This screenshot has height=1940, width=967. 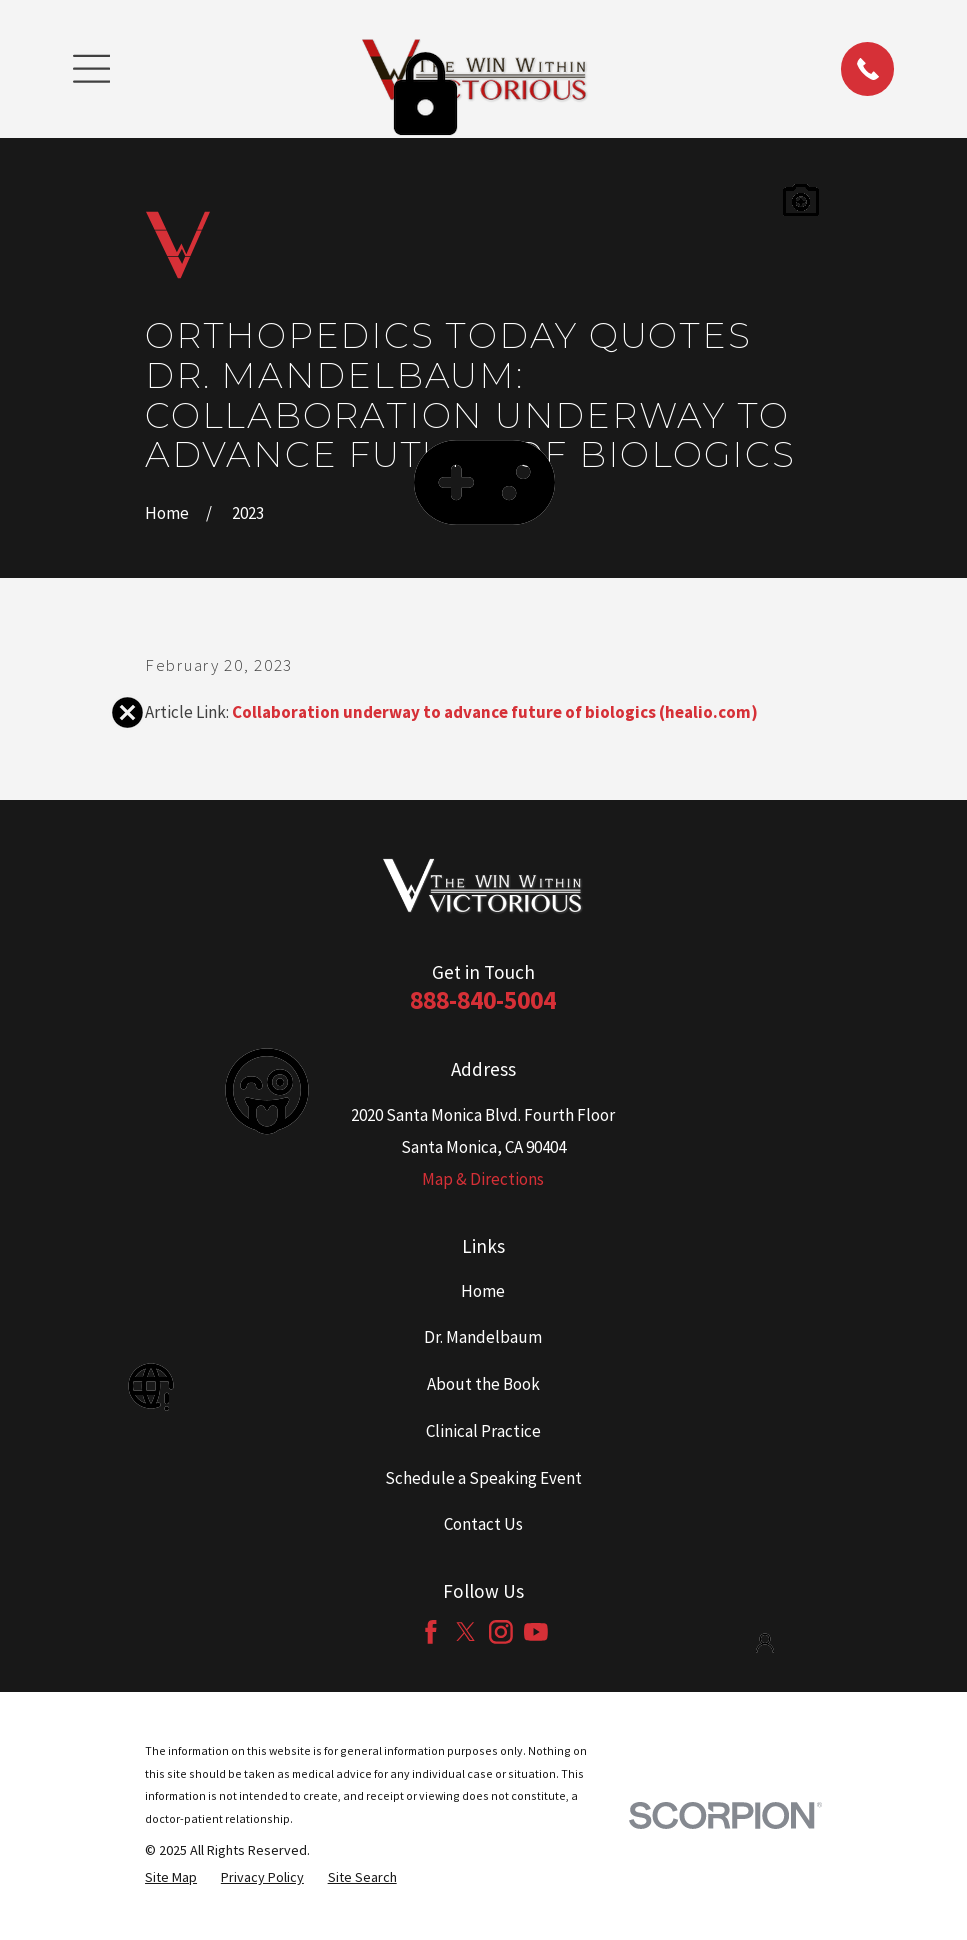 What do you see at coordinates (801, 200) in the screenshot?
I see `enhance or improve photo quality` at bounding box center [801, 200].